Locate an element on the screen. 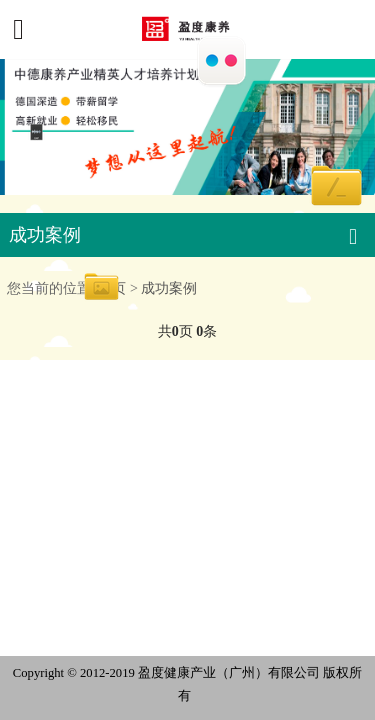 The image size is (375, 720). access the root directory or top-level folder is located at coordinates (336, 185).